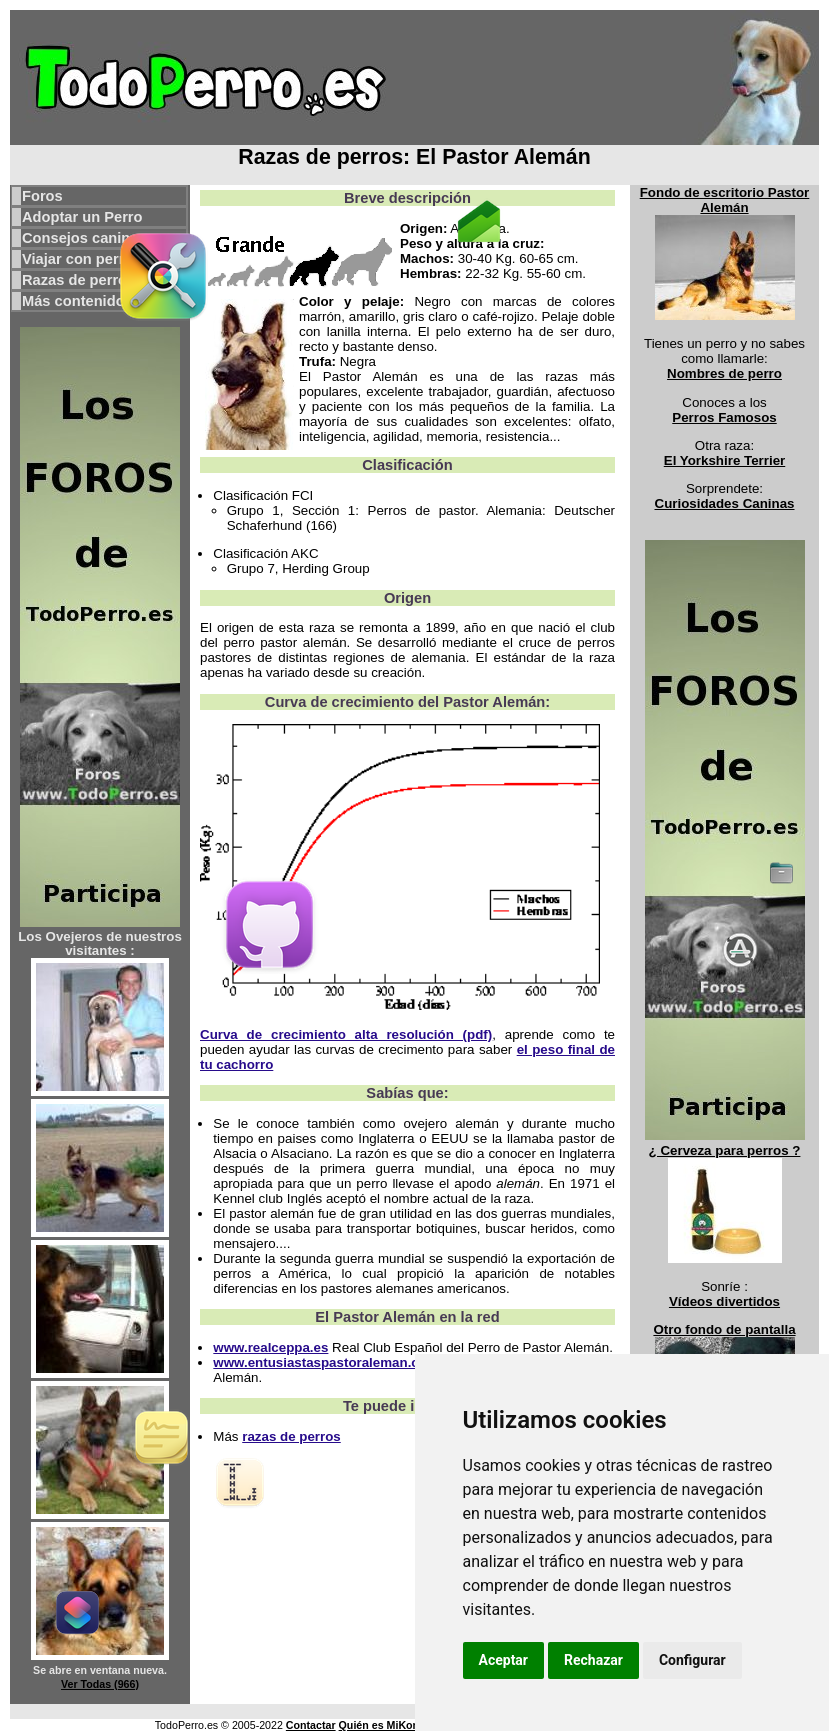  What do you see at coordinates (479, 221) in the screenshot?
I see `open the finance app` at bounding box center [479, 221].